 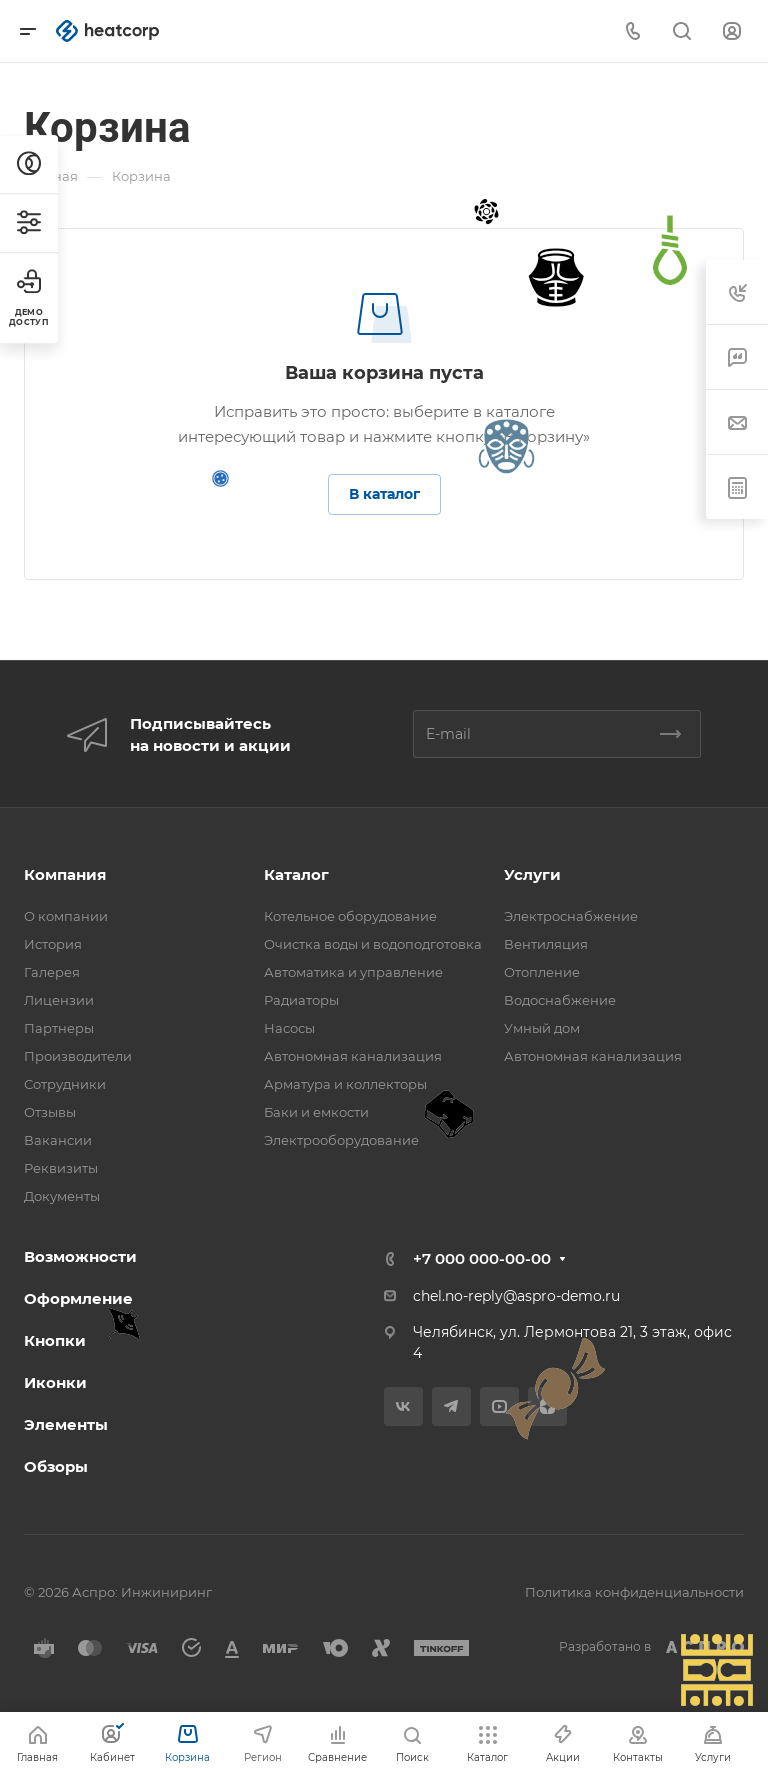 What do you see at coordinates (670, 250) in the screenshot?
I see `indicates a knot or rope-tying feature` at bounding box center [670, 250].